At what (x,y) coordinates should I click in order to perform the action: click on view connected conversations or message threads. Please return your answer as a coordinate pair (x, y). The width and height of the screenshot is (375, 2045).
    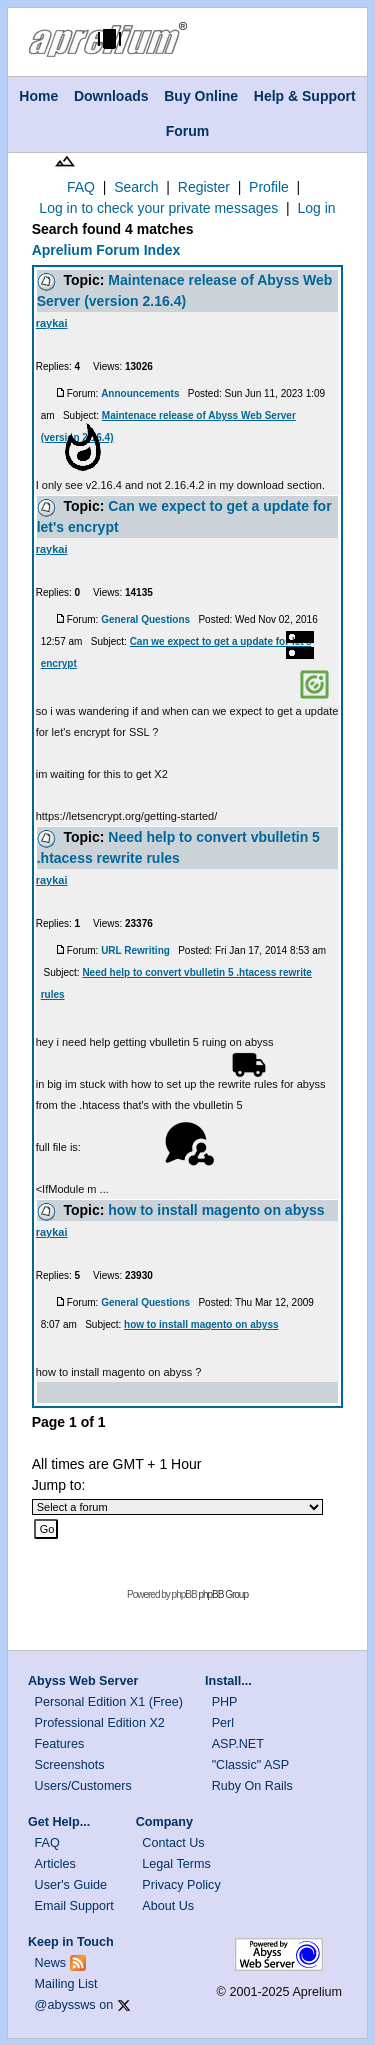
    Looking at the image, I should click on (188, 1142).